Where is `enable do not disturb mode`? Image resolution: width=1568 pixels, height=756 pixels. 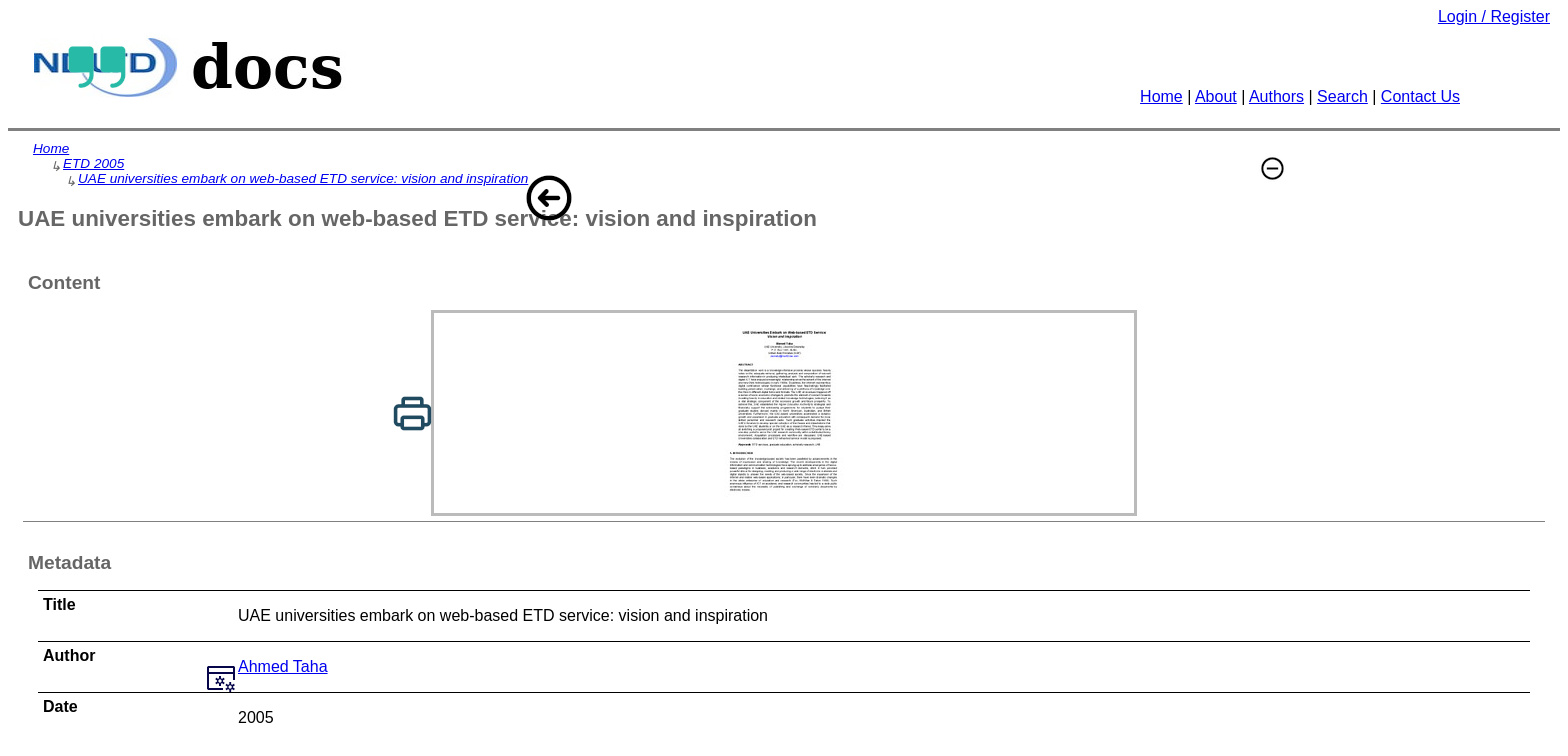 enable do not disturb mode is located at coordinates (1272, 168).